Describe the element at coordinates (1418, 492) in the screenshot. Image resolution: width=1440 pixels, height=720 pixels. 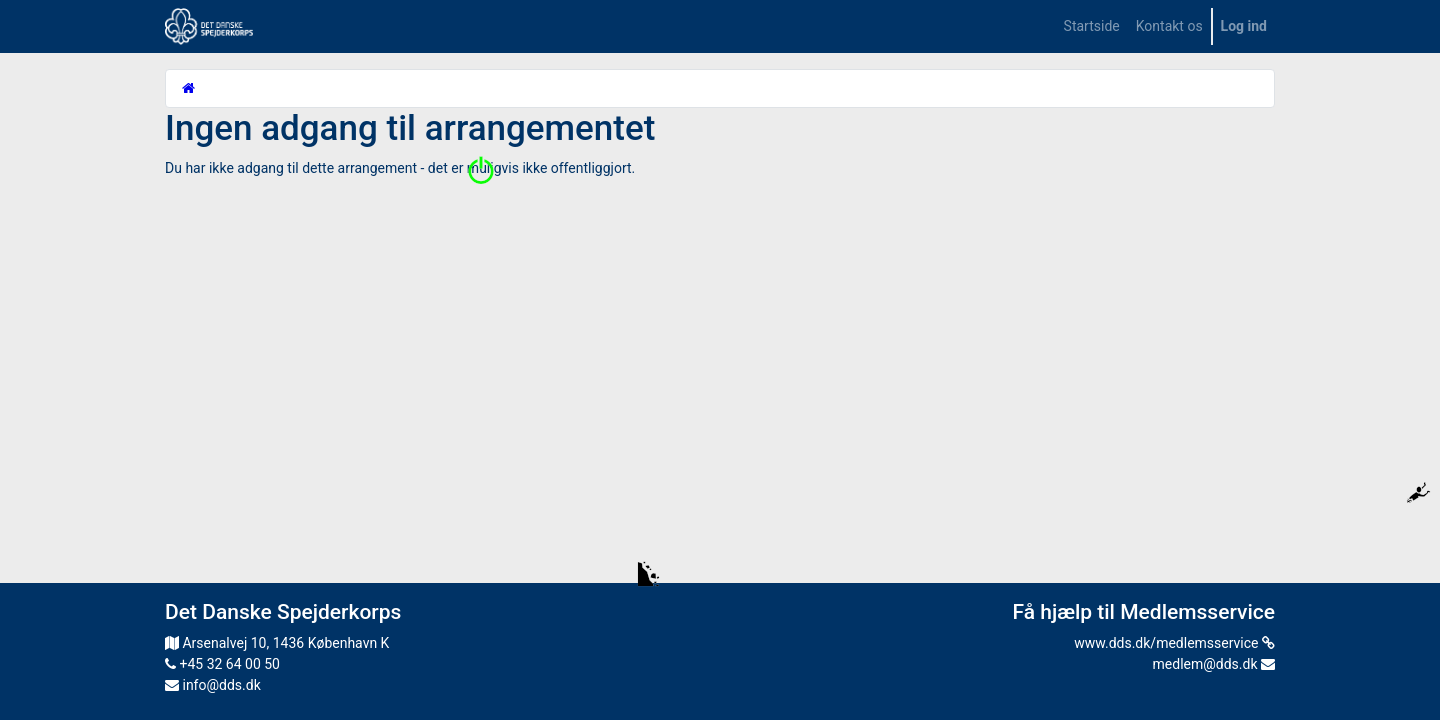
I see `indicates a crawling or stealth movement mode` at that location.